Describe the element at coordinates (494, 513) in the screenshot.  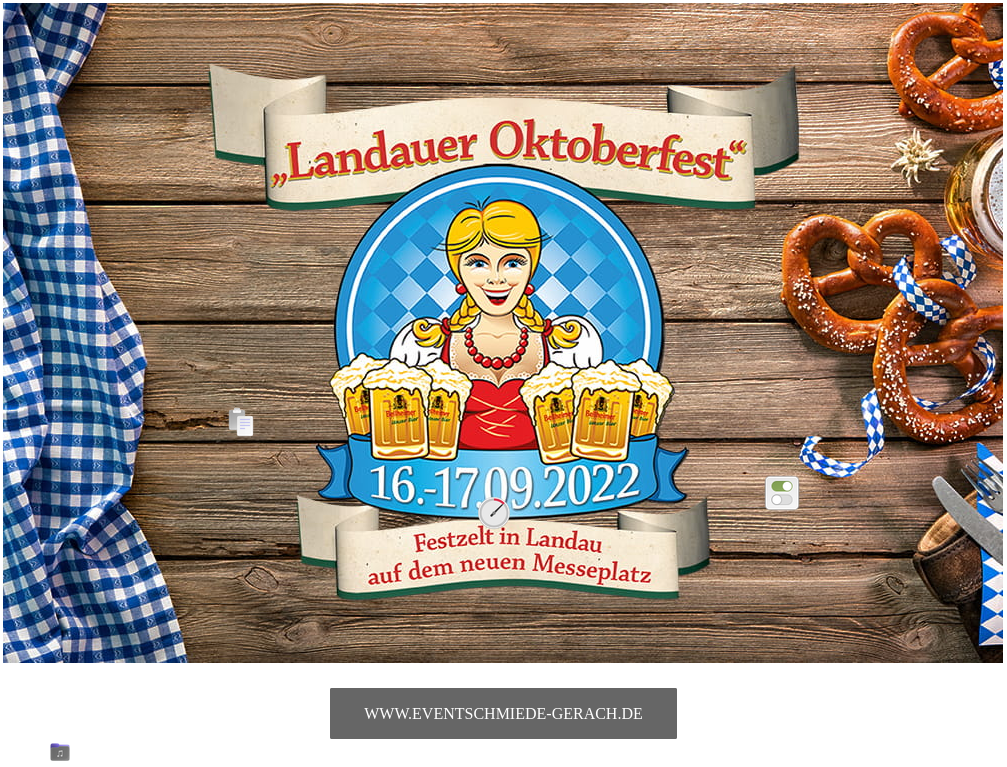
I see `open sysprof system profiler application` at that location.